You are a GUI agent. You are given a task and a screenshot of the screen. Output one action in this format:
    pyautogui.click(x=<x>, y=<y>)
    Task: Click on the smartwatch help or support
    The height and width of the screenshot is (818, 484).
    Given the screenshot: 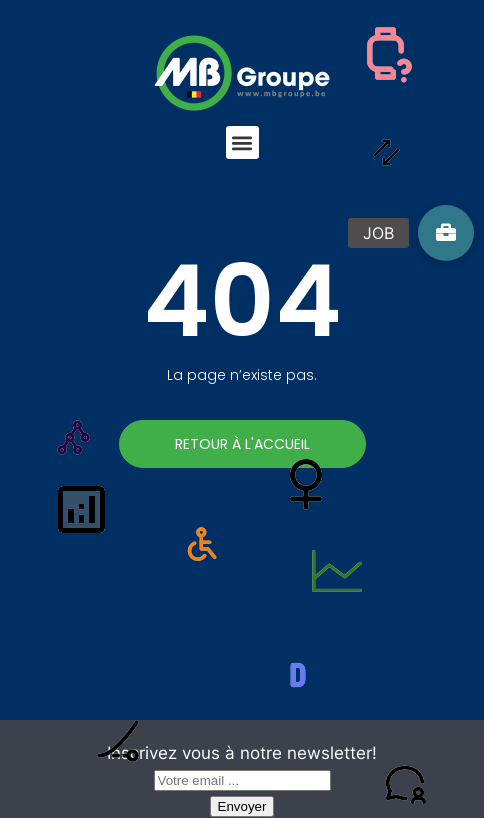 What is the action you would take?
    pyautogui.click(x=385, y=53)
    